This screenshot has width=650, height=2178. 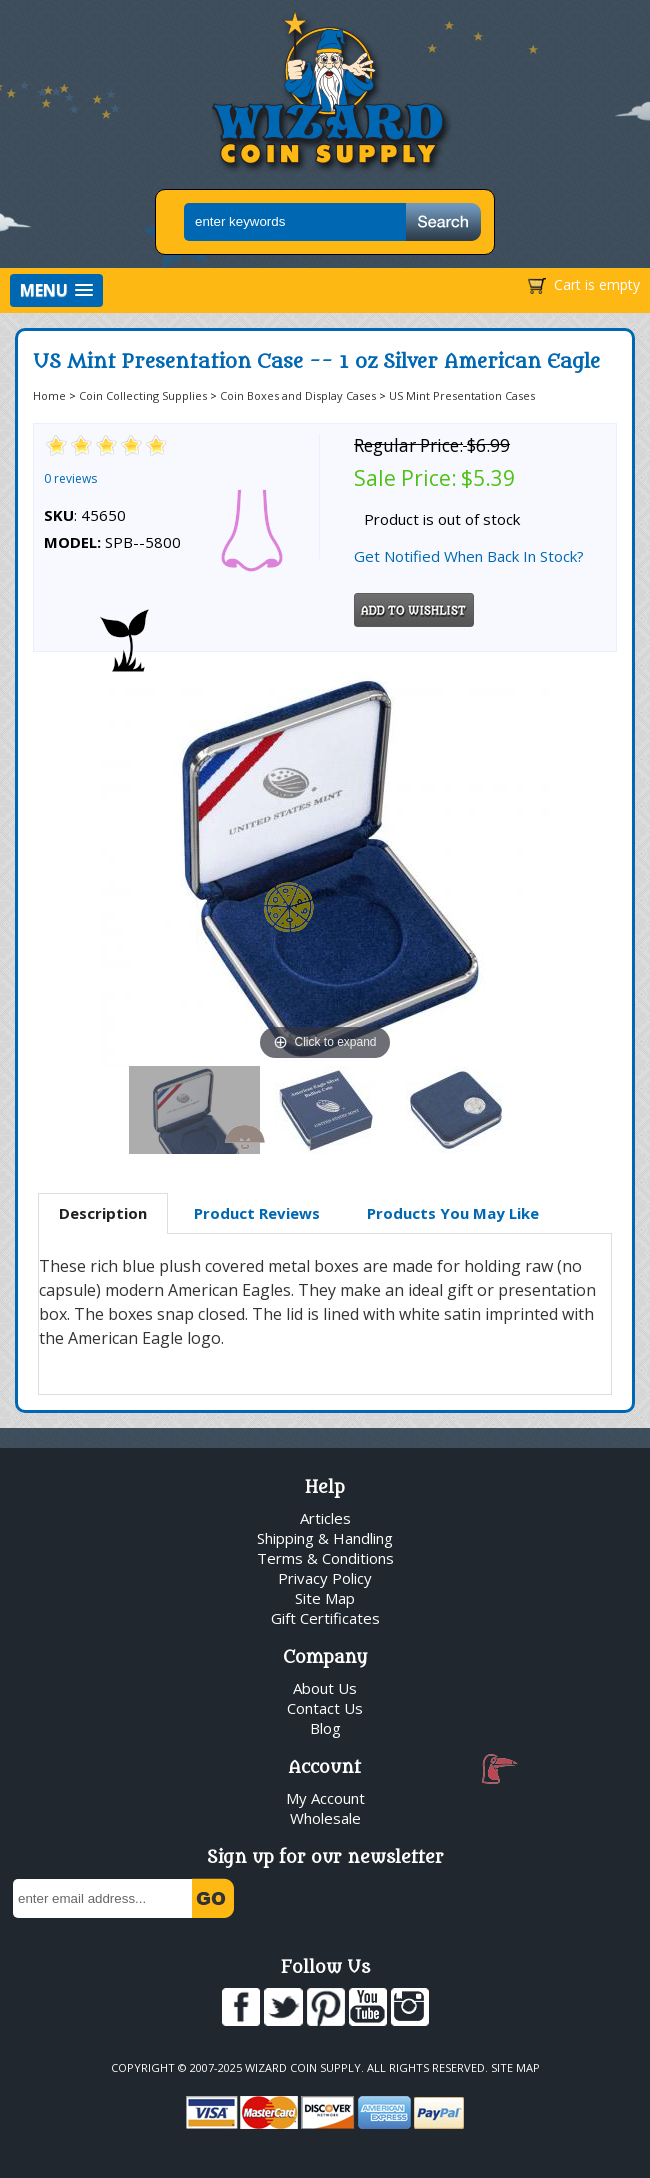 I want to click on access nose or smell-related settings, so click(x=252, y=529).